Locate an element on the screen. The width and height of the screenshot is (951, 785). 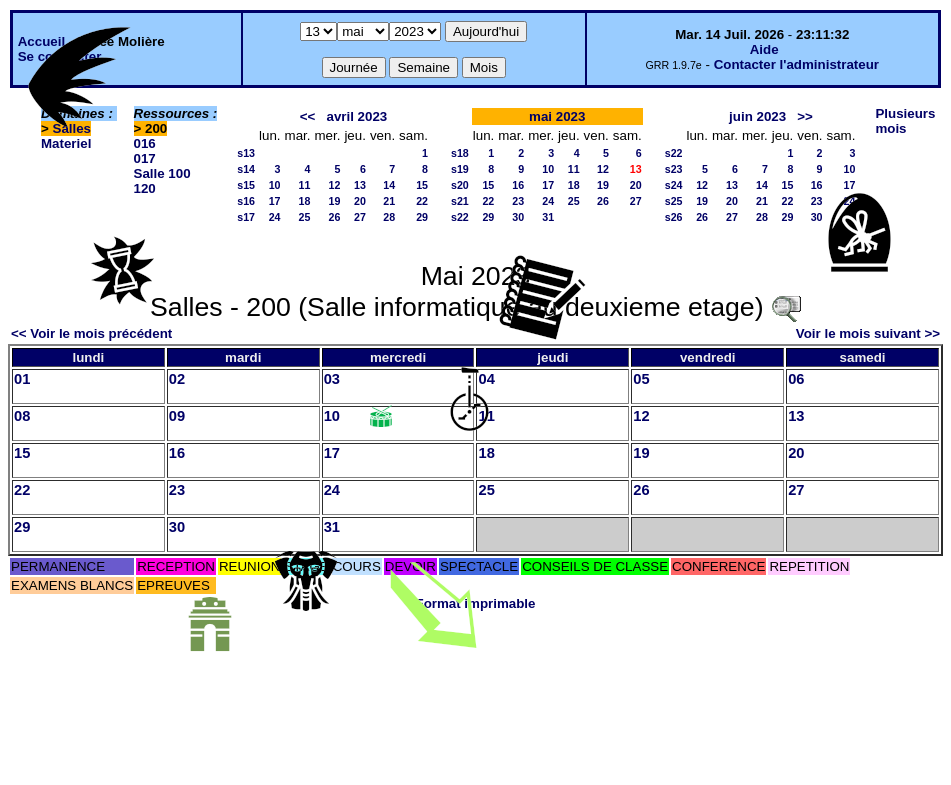
select unicycle or single-wheel vehicle option is located at coordinates (469, 398).